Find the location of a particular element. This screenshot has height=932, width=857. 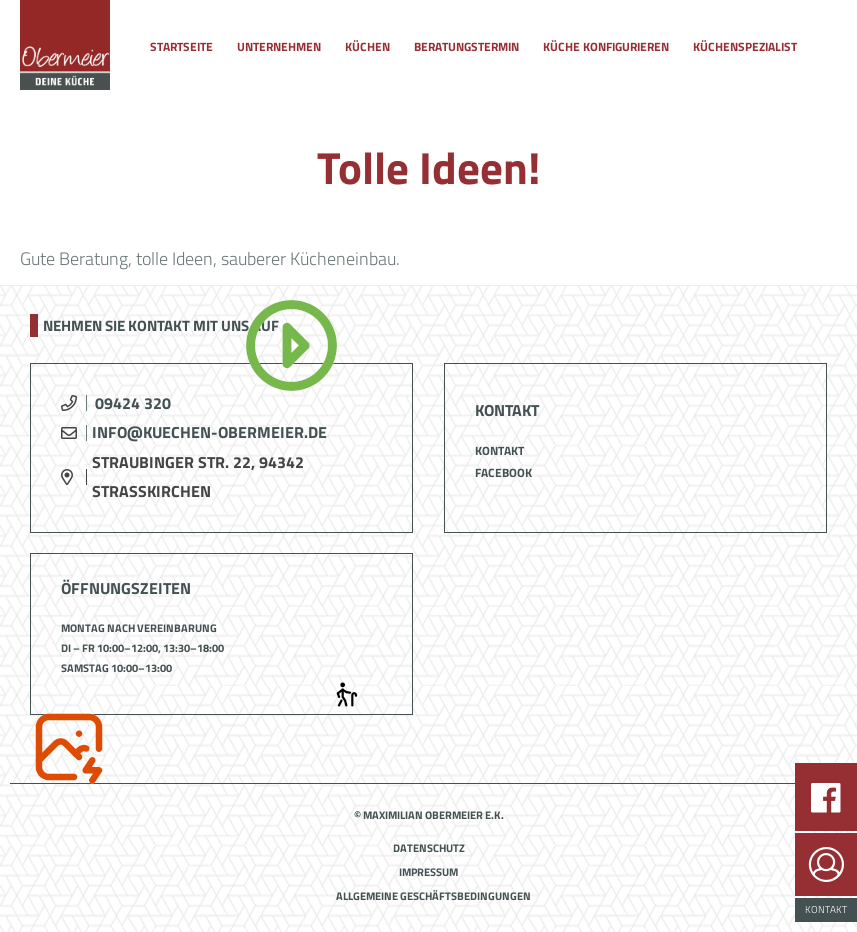

quick photo enhancement or auto-fix is located at coordinates (69, 747).